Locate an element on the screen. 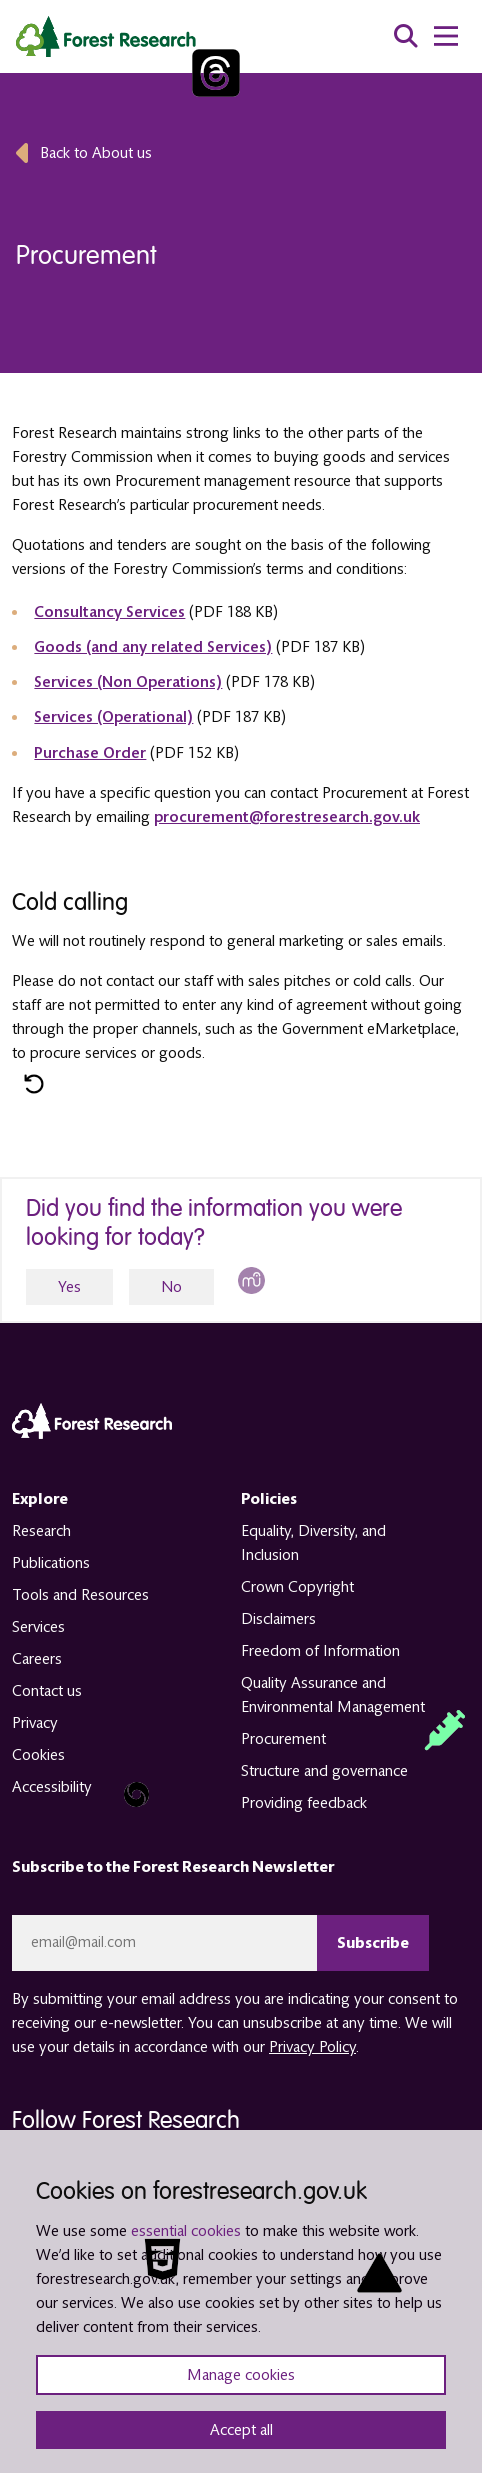 The width and height of the screenshot is (482, 2473). deepmind company logo is located at coordinates (136, 1794).